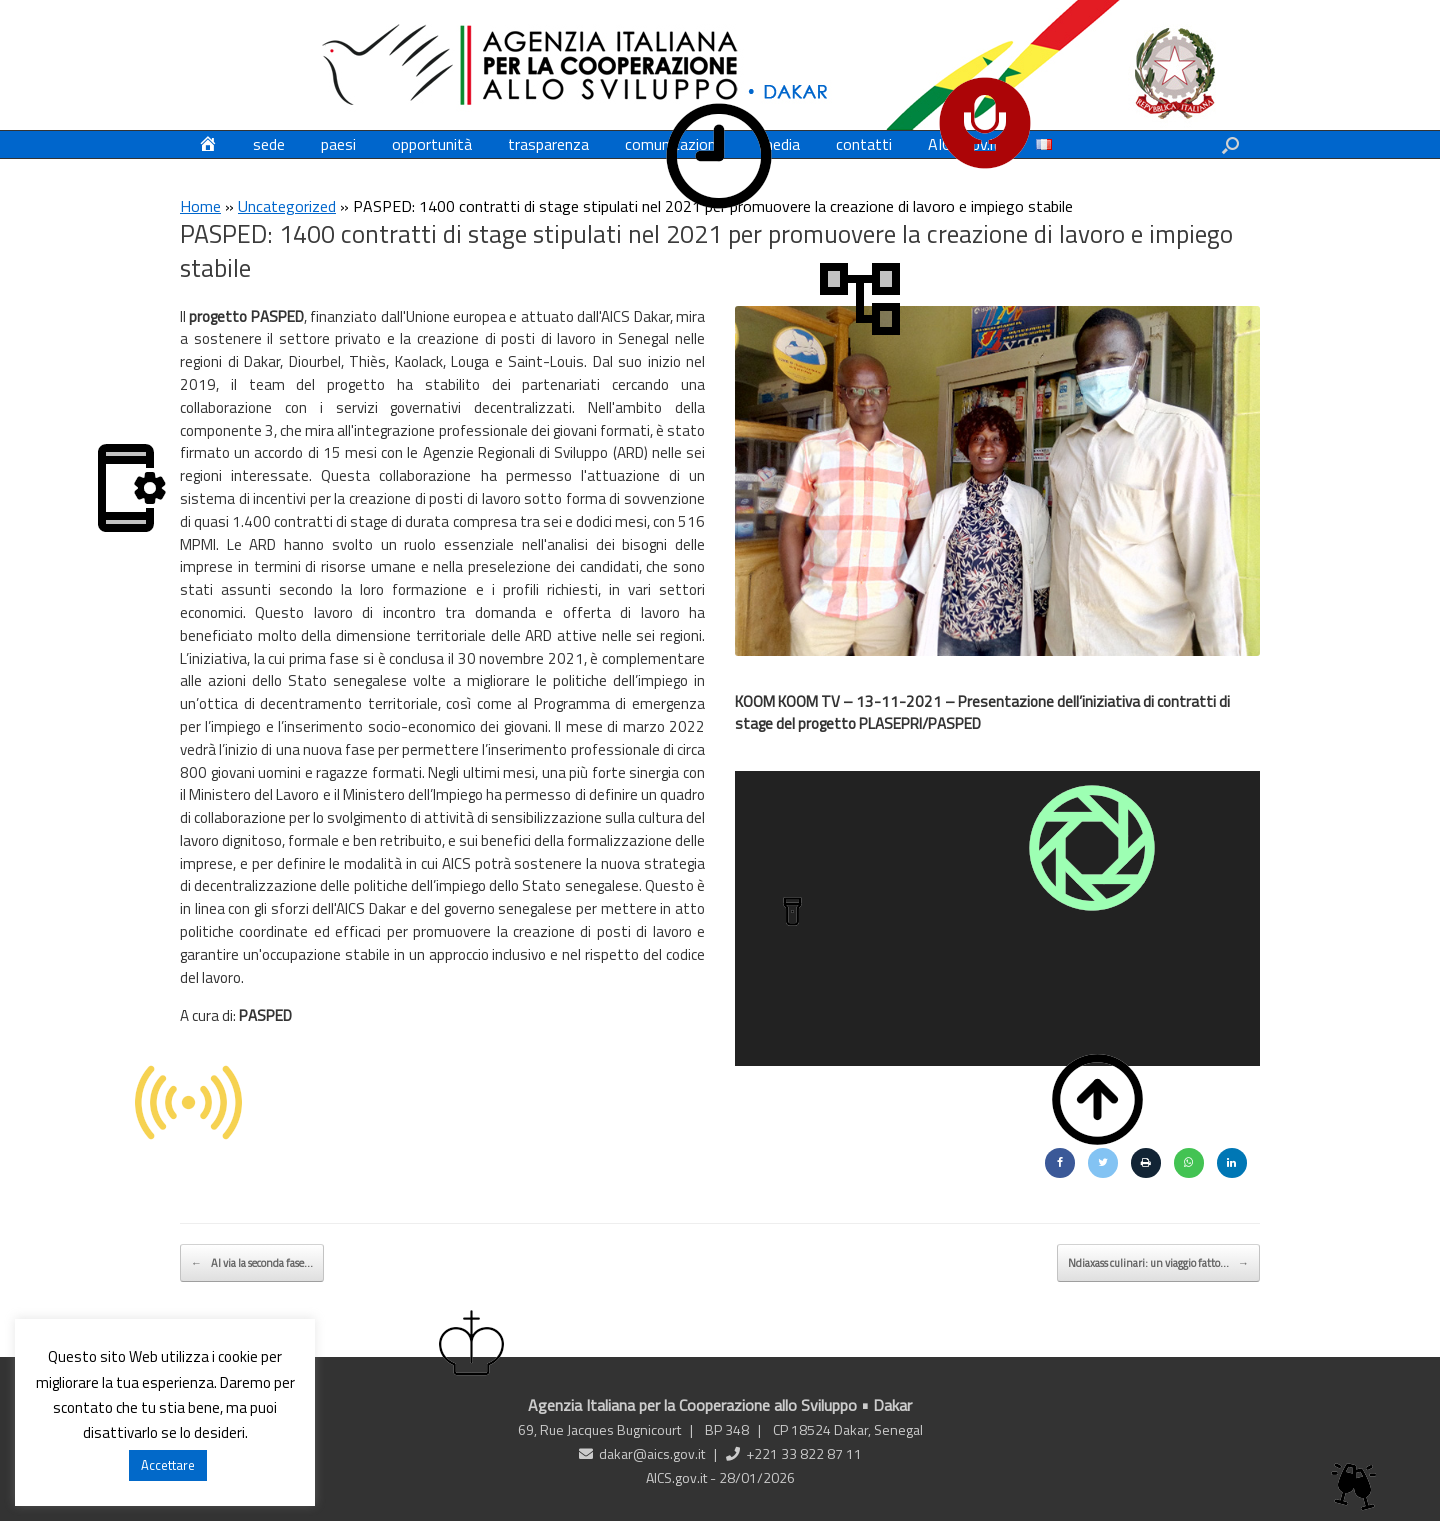  What do you see at coordinates (1097, 1099) in the screenshot?
I see `scroll to top of page` at bounding box center [1097, 1099].